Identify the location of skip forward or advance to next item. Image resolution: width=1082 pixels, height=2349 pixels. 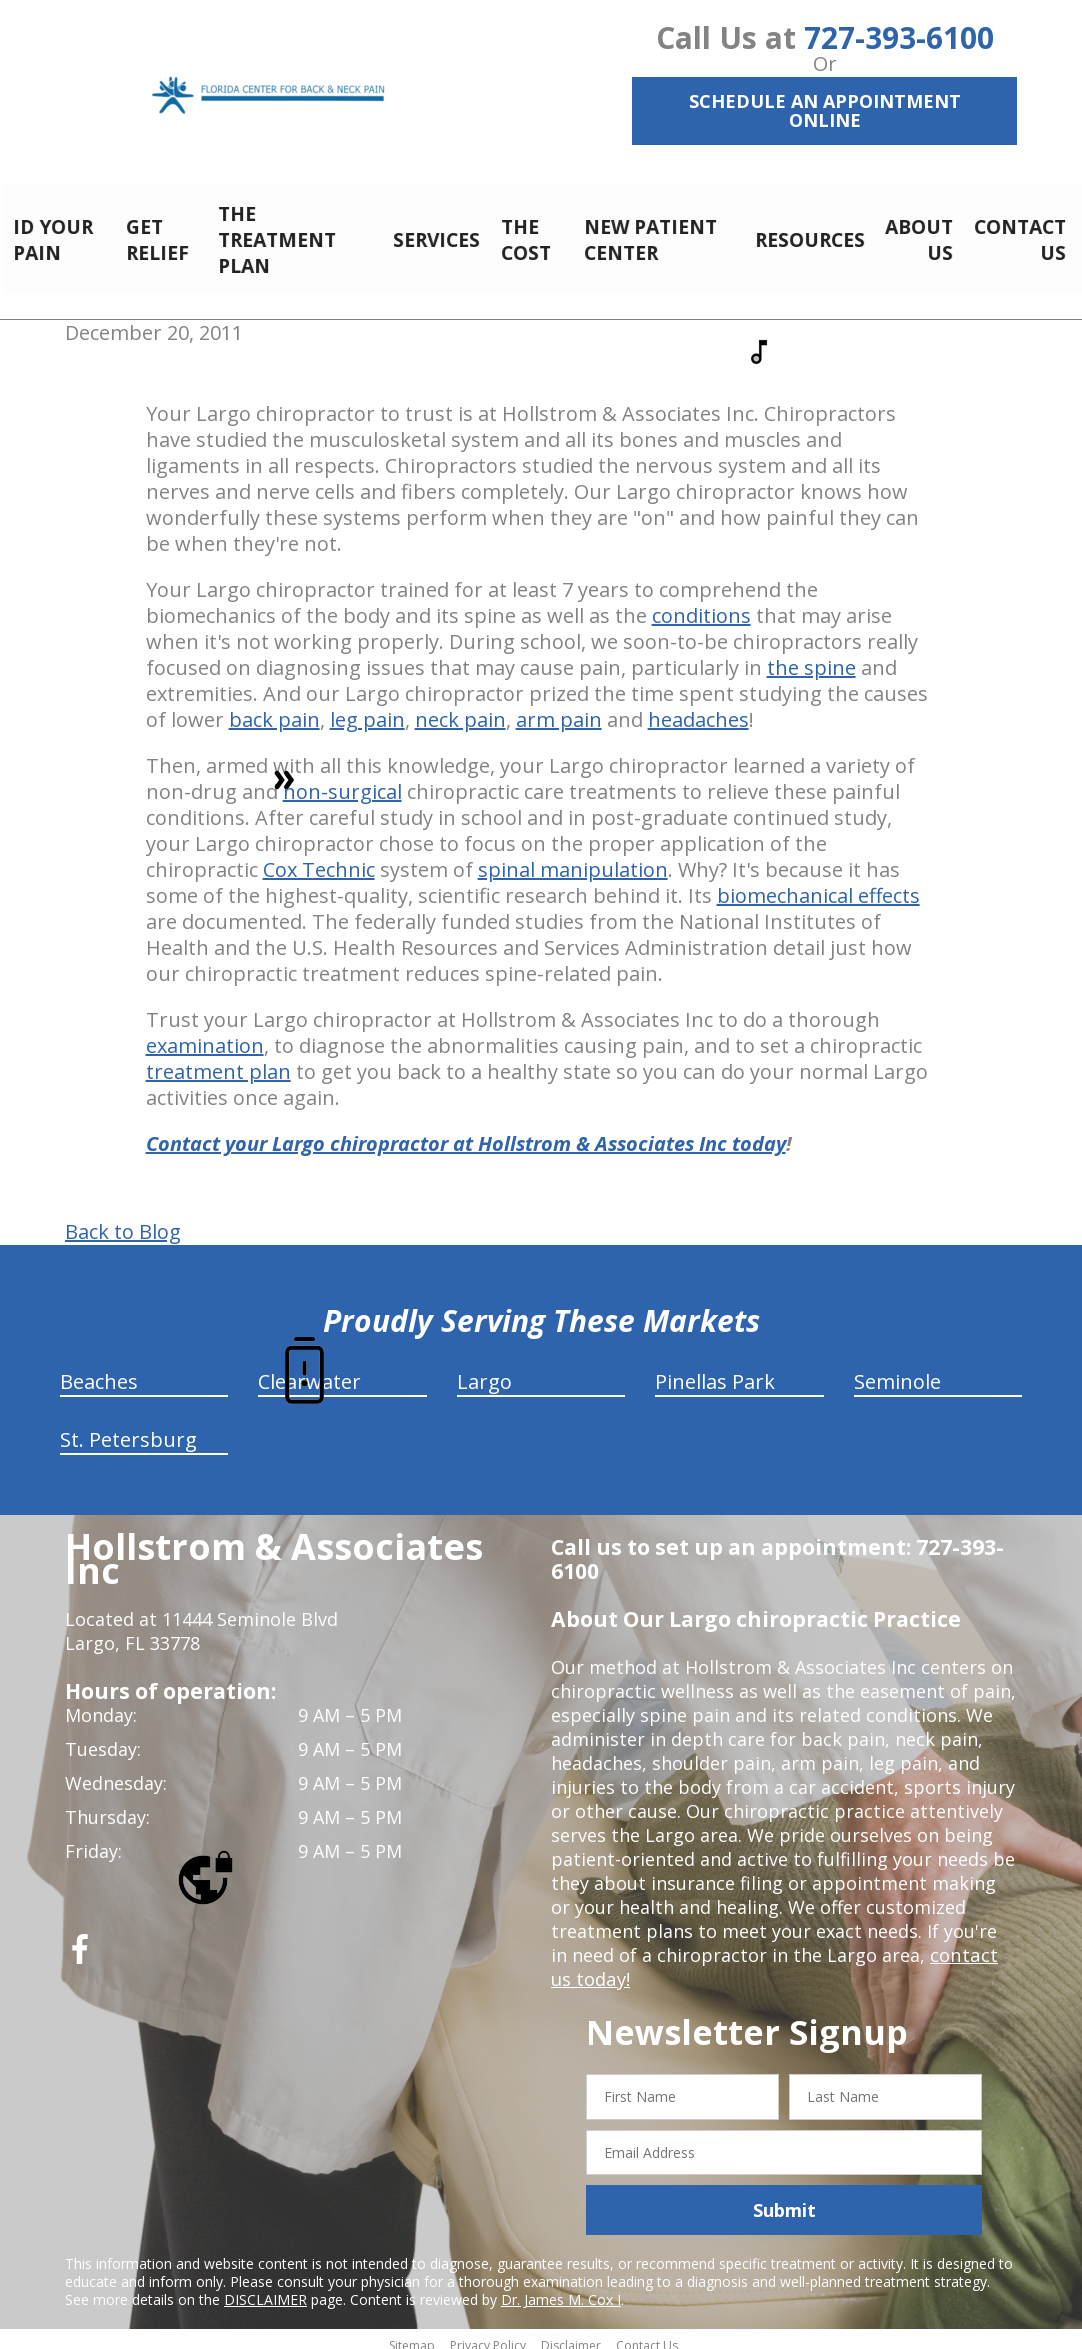
(283, 780).